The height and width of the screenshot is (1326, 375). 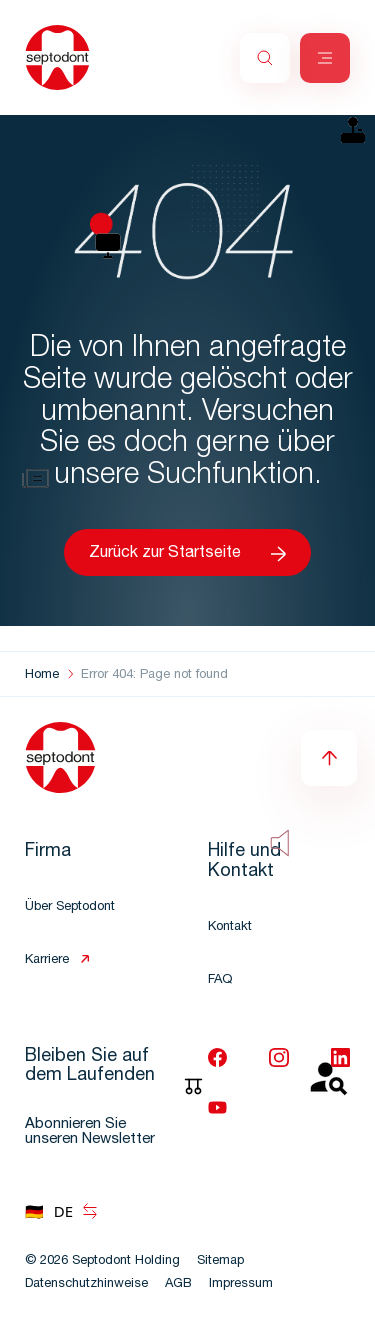 I want to click on gymnastics rings equipment indicator, so click(x=193, y=1086).